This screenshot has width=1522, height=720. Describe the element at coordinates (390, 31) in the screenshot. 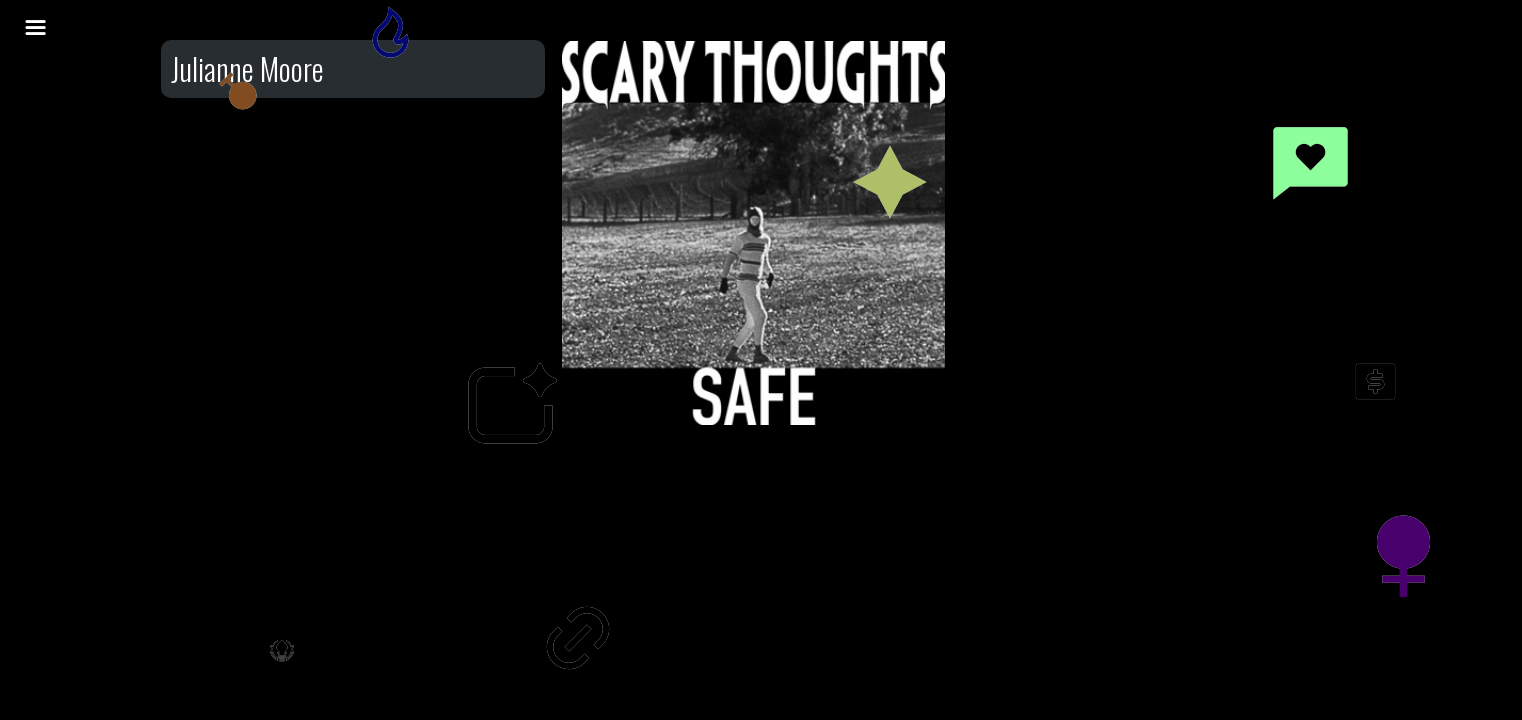

I see `view trending or hot content` at that location.